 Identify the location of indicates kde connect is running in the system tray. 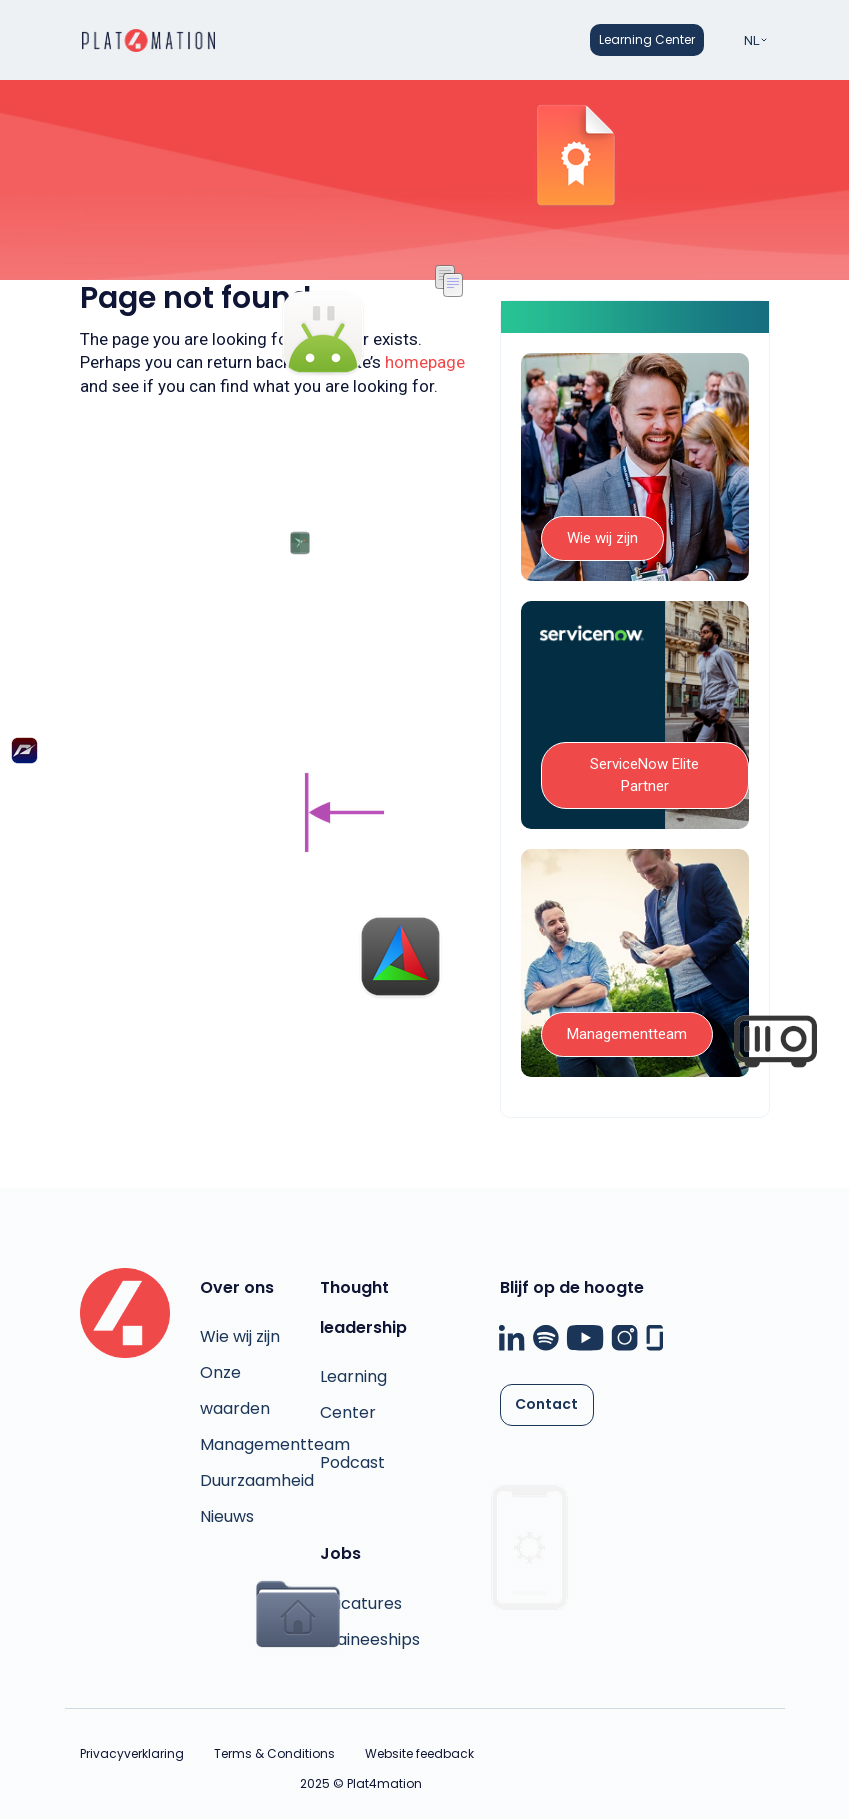
(529, 1547).